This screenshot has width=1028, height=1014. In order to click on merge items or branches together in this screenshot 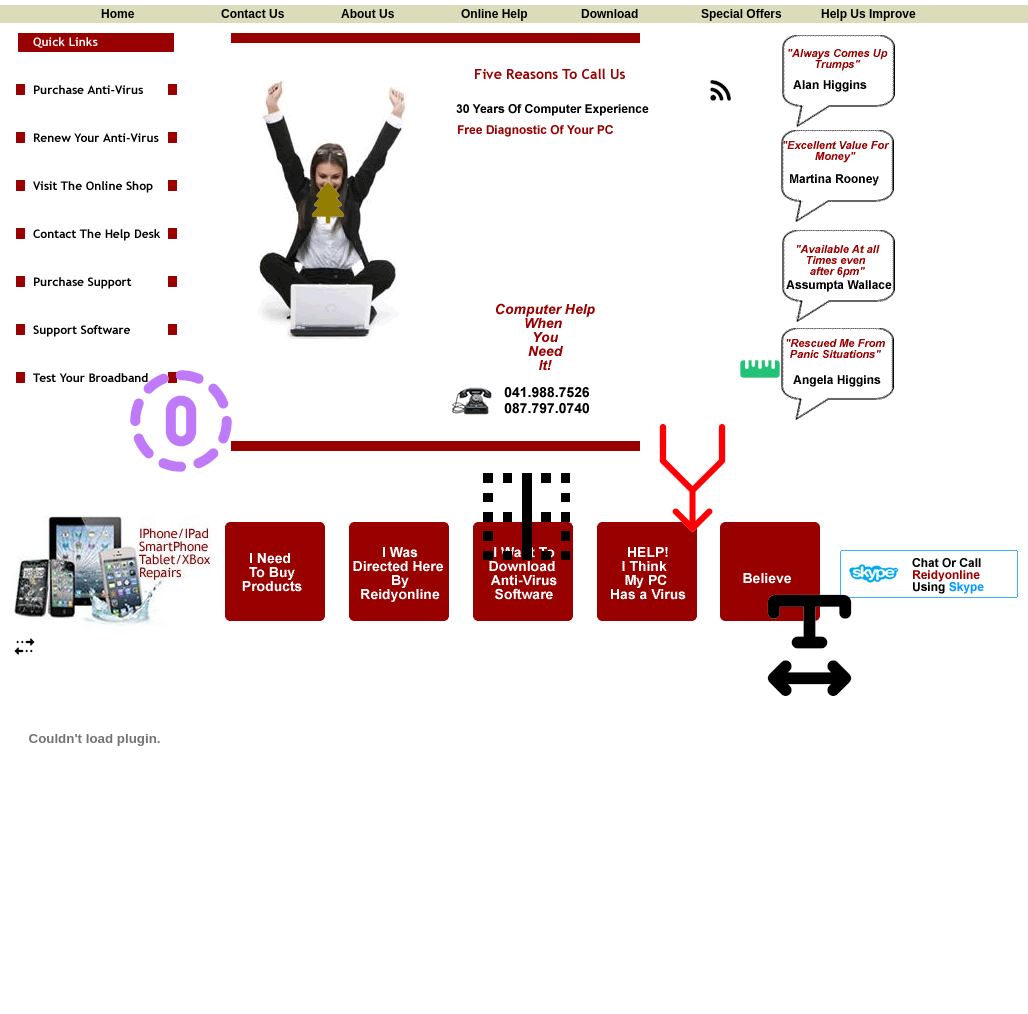, I will do `click(692, 473)`.